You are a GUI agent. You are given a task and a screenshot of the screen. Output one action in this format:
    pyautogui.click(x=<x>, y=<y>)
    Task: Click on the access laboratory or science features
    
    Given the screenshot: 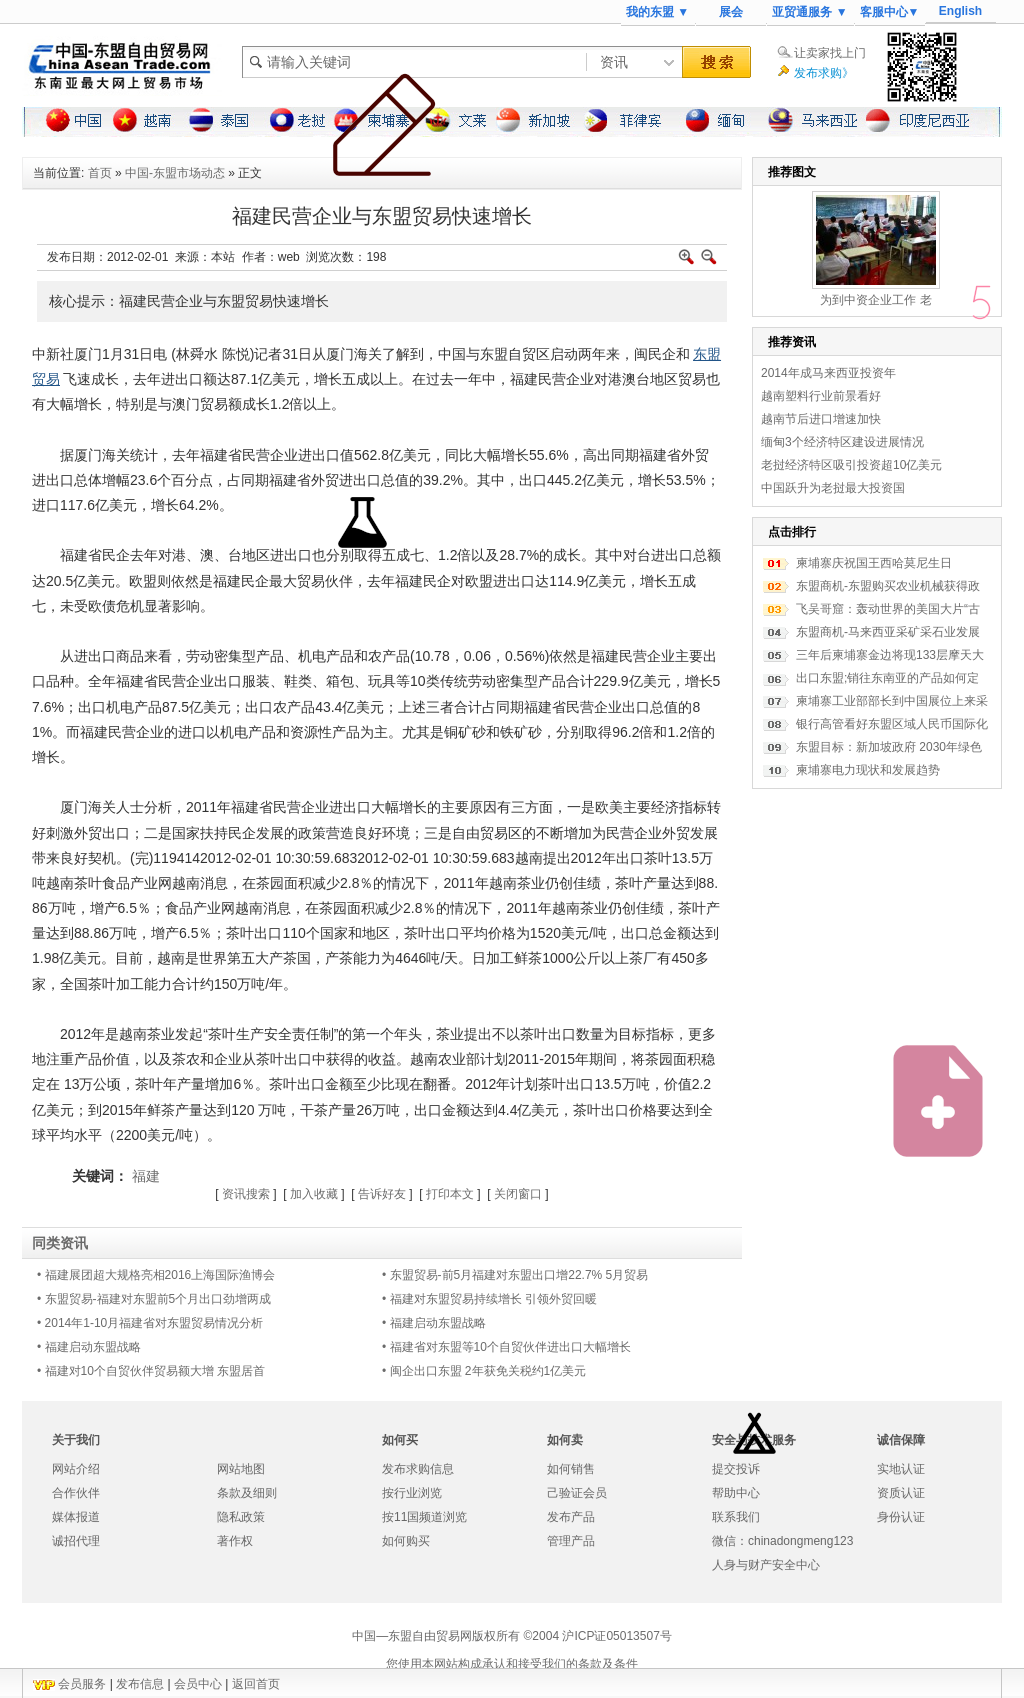 What is the action you would take?
    pyautogui.click(x=362, y=523)
    